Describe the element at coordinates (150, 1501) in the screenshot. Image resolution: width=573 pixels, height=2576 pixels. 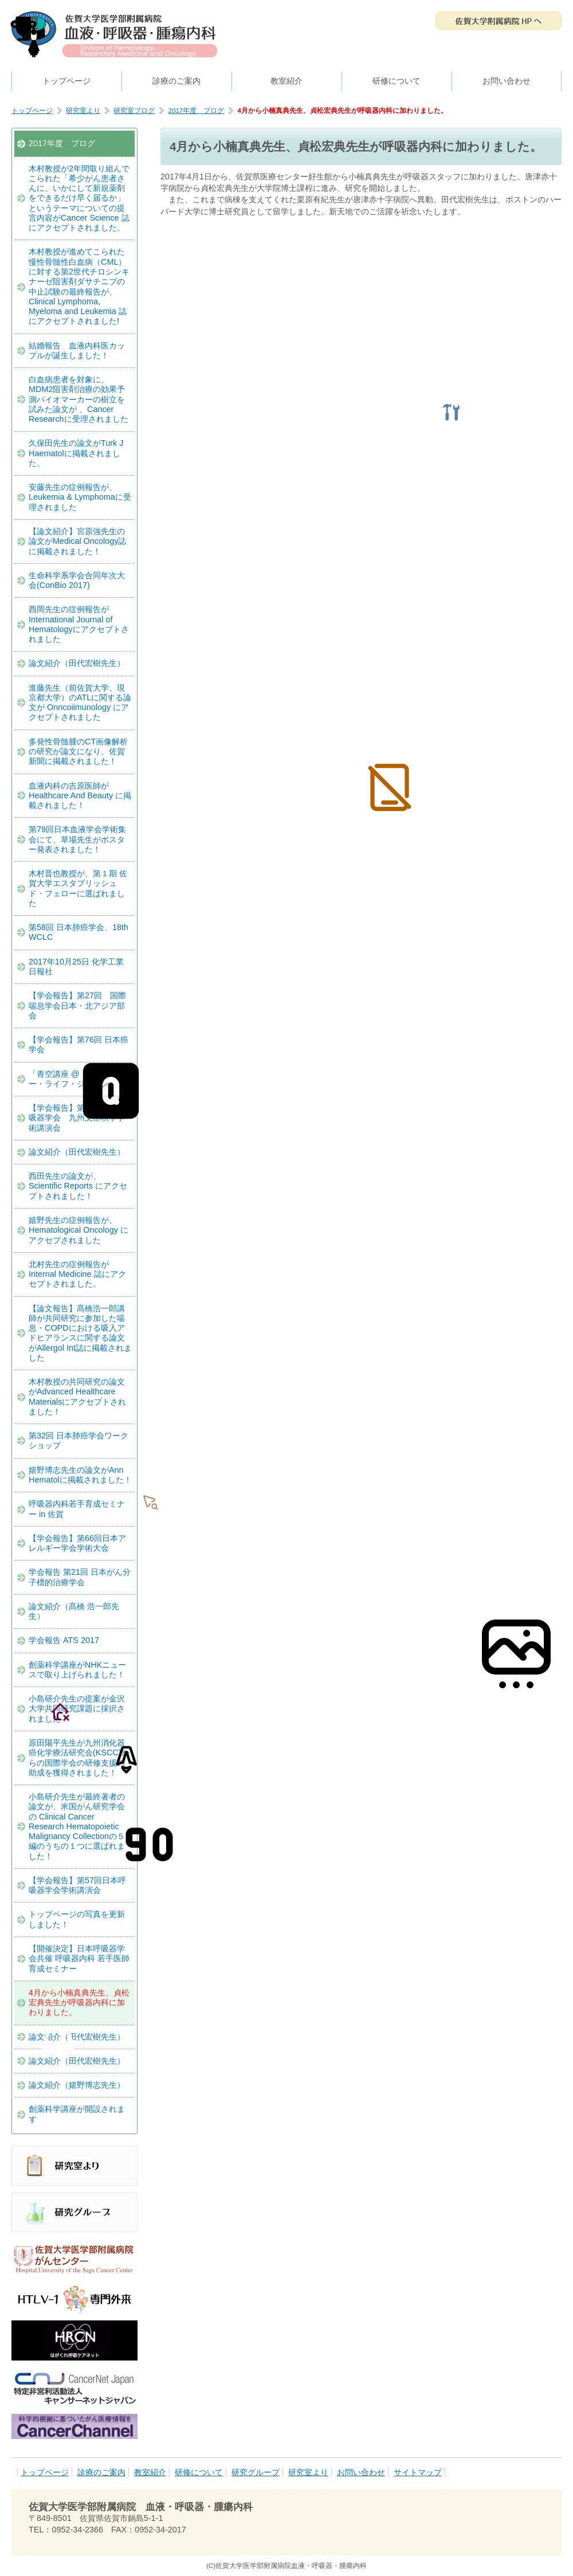
I see `search for cursor or pointer settings` at that location.